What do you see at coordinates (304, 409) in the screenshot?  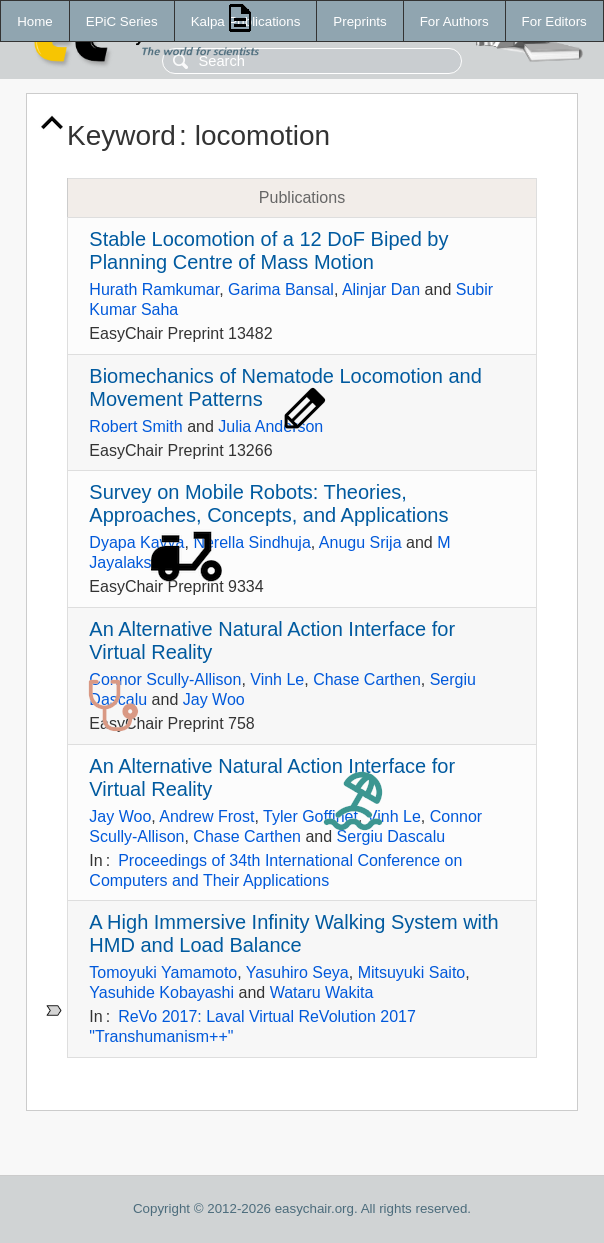 I see `edit content or text` at bounding box center [304, 409].